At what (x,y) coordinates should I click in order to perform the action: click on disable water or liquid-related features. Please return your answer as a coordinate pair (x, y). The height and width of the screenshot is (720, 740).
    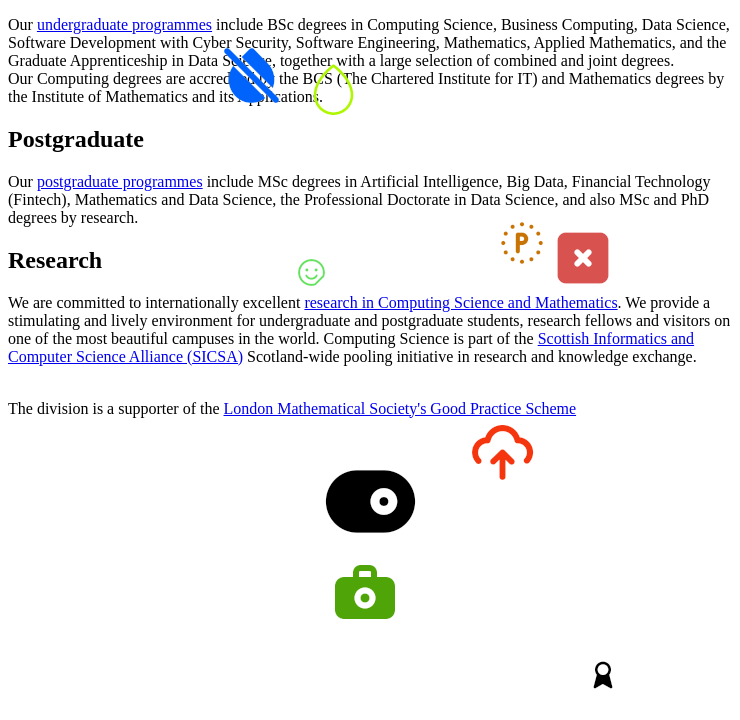
    Looking at the image, I should click on (251, 75).